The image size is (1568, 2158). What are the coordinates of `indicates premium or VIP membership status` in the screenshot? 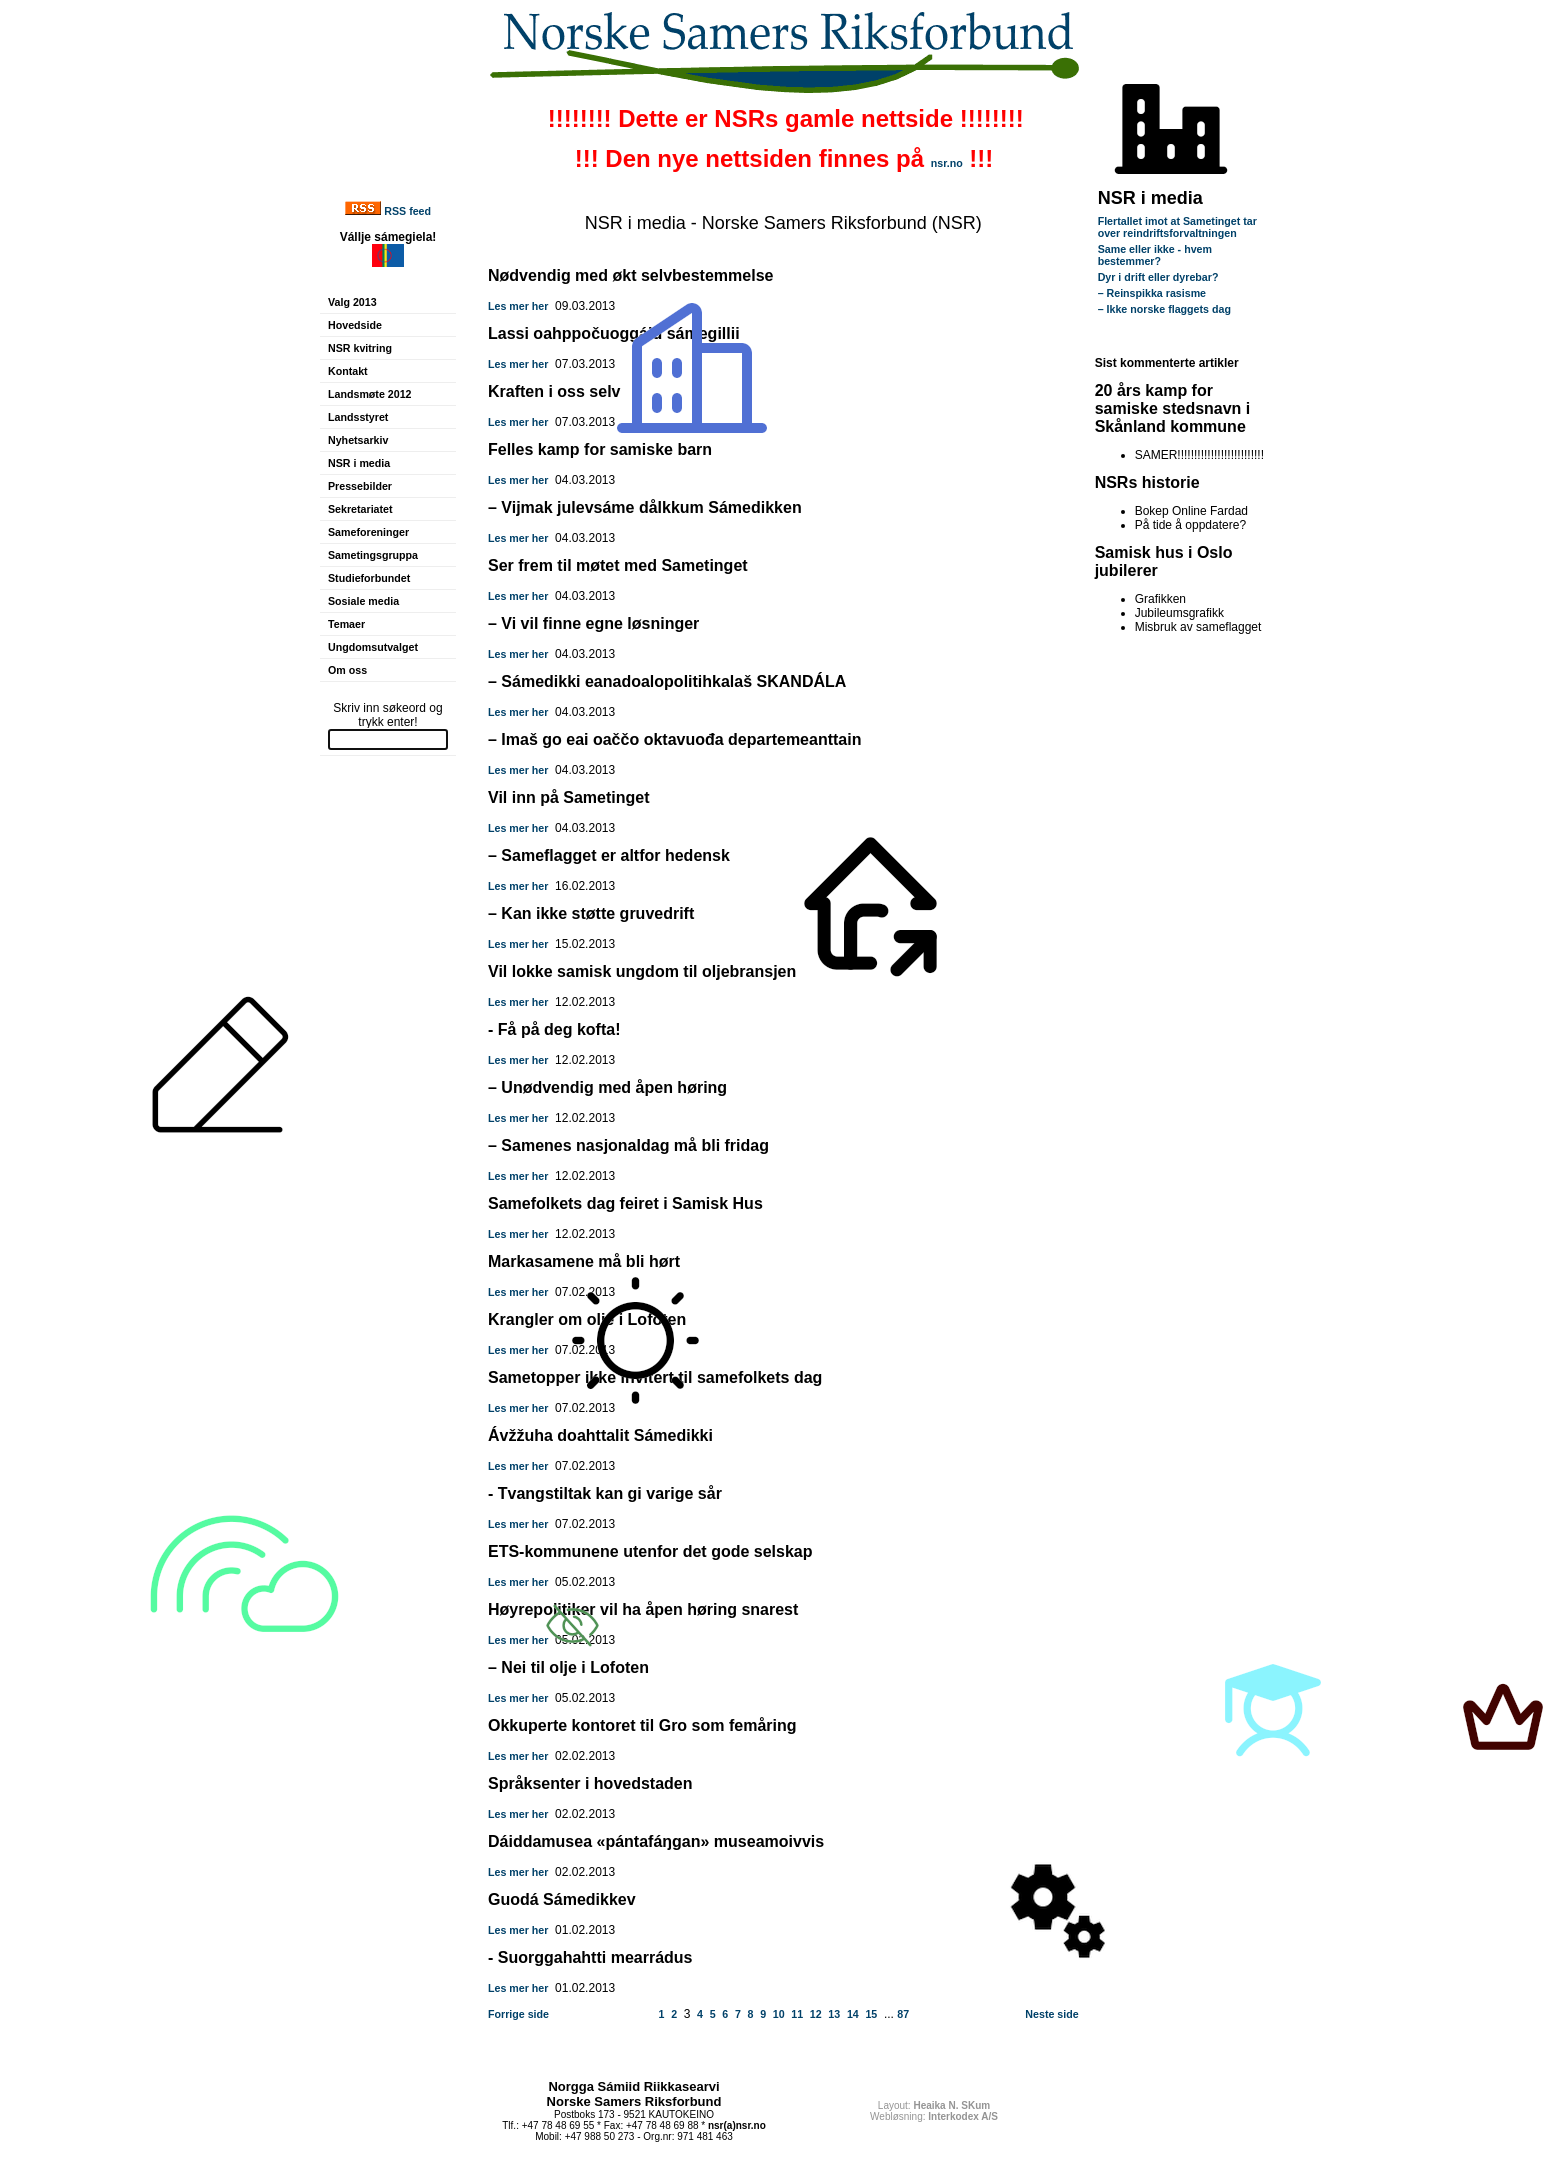 It's located at (1503, 1721).